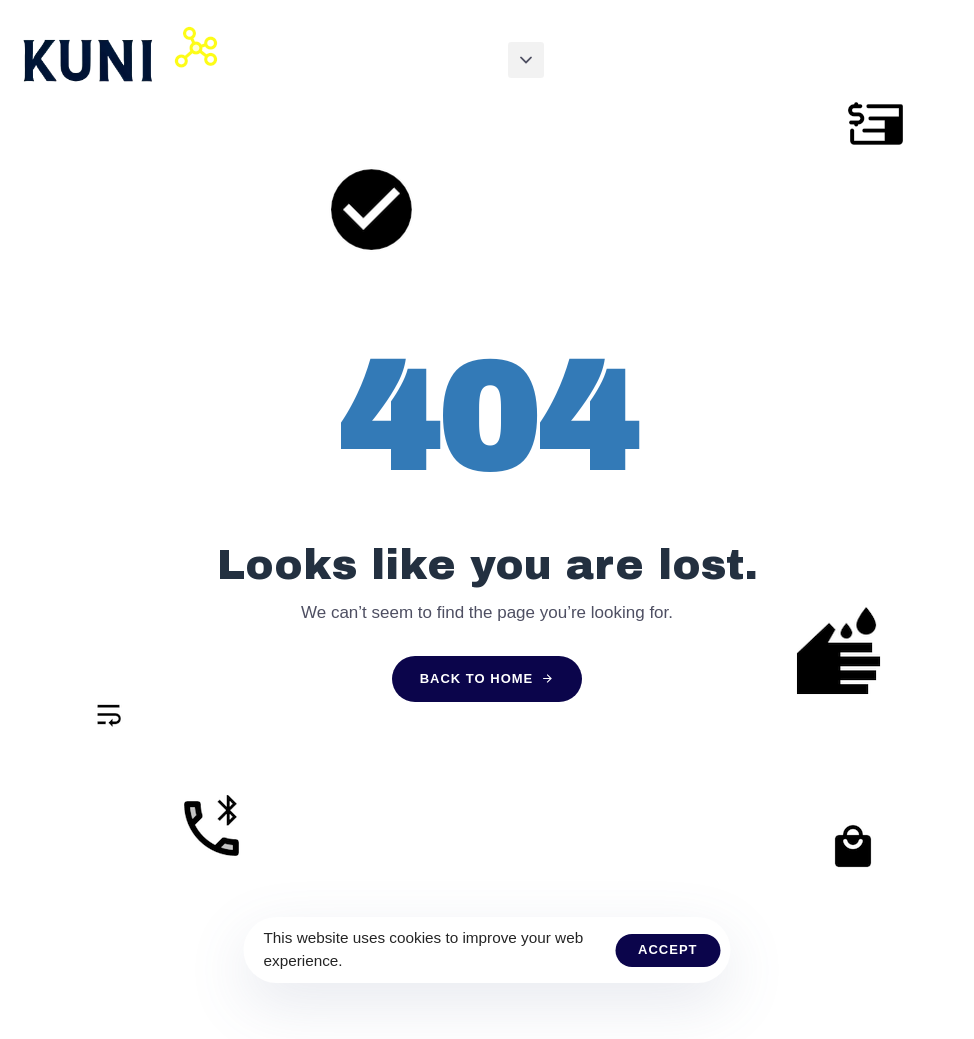  What do you see at coordinates (108, 714) in the screenshot?
I see `toggle text wrapping in a document` at bounding box center [108, 714].